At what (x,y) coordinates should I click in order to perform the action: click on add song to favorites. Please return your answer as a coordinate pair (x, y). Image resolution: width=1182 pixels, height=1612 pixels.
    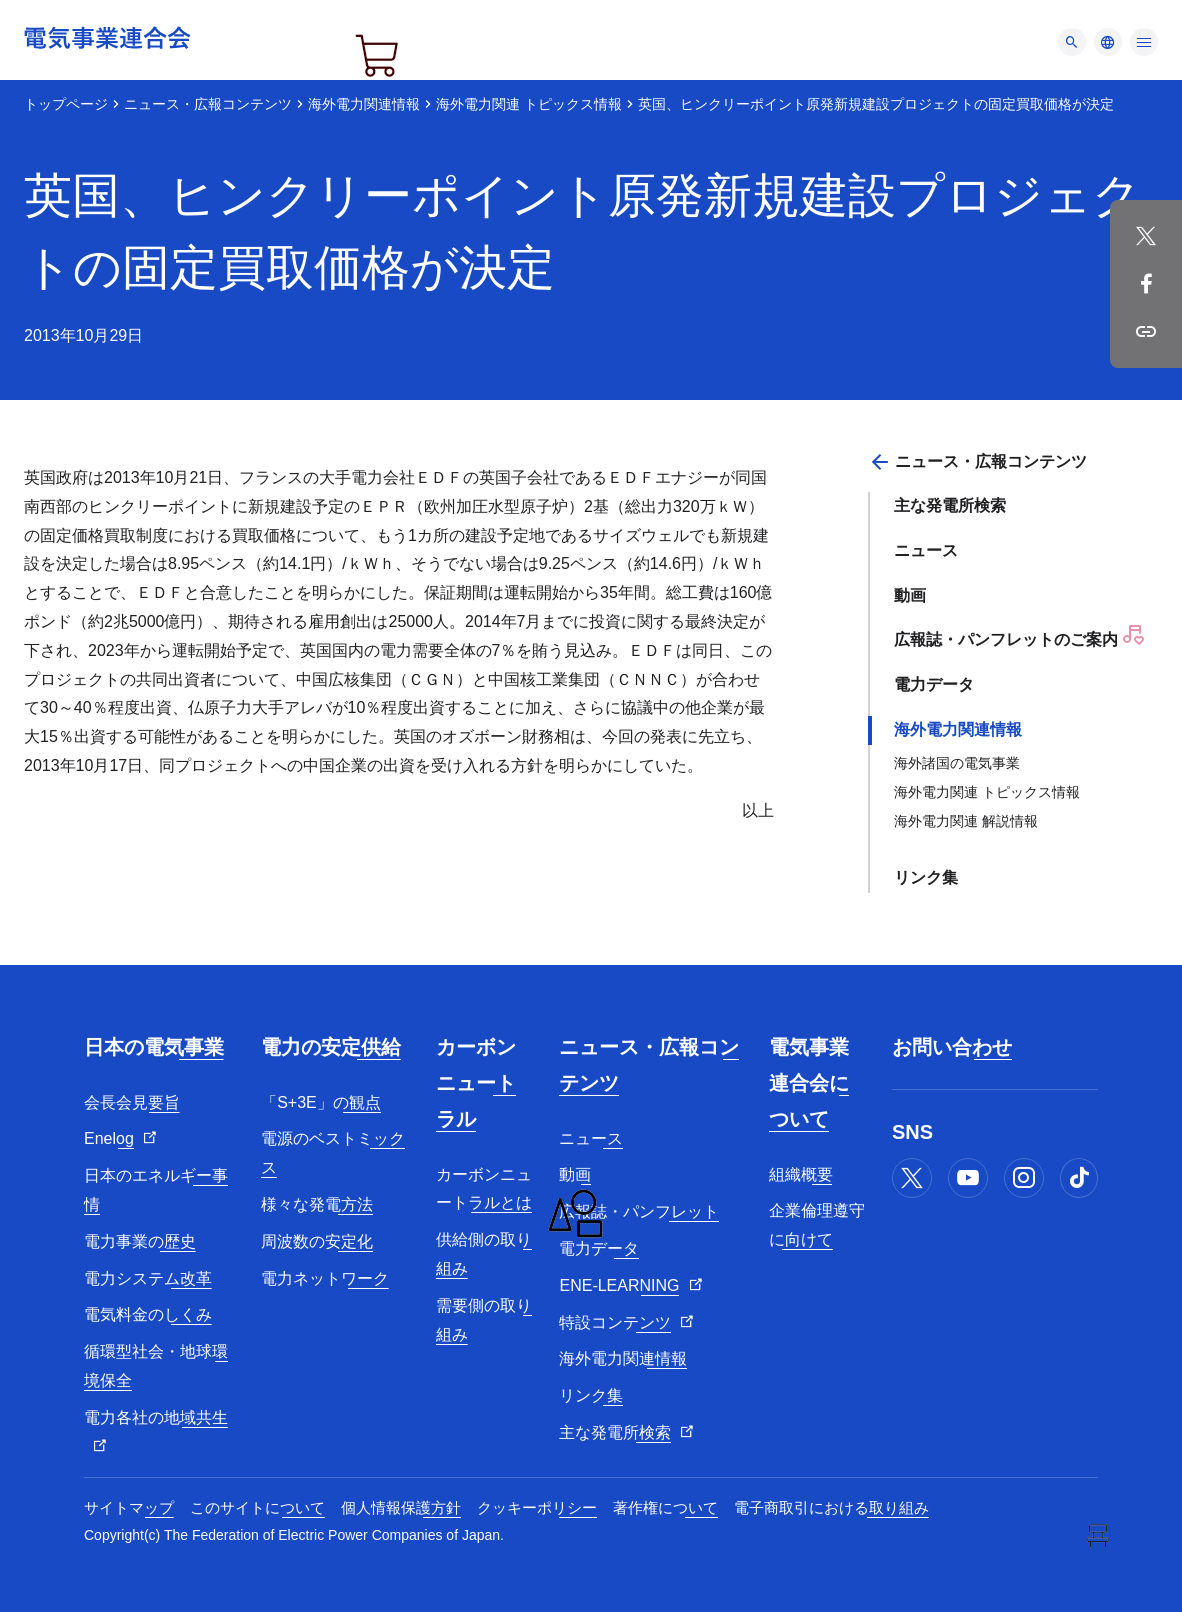
    Looking at the image, I should click on (1133, 634).